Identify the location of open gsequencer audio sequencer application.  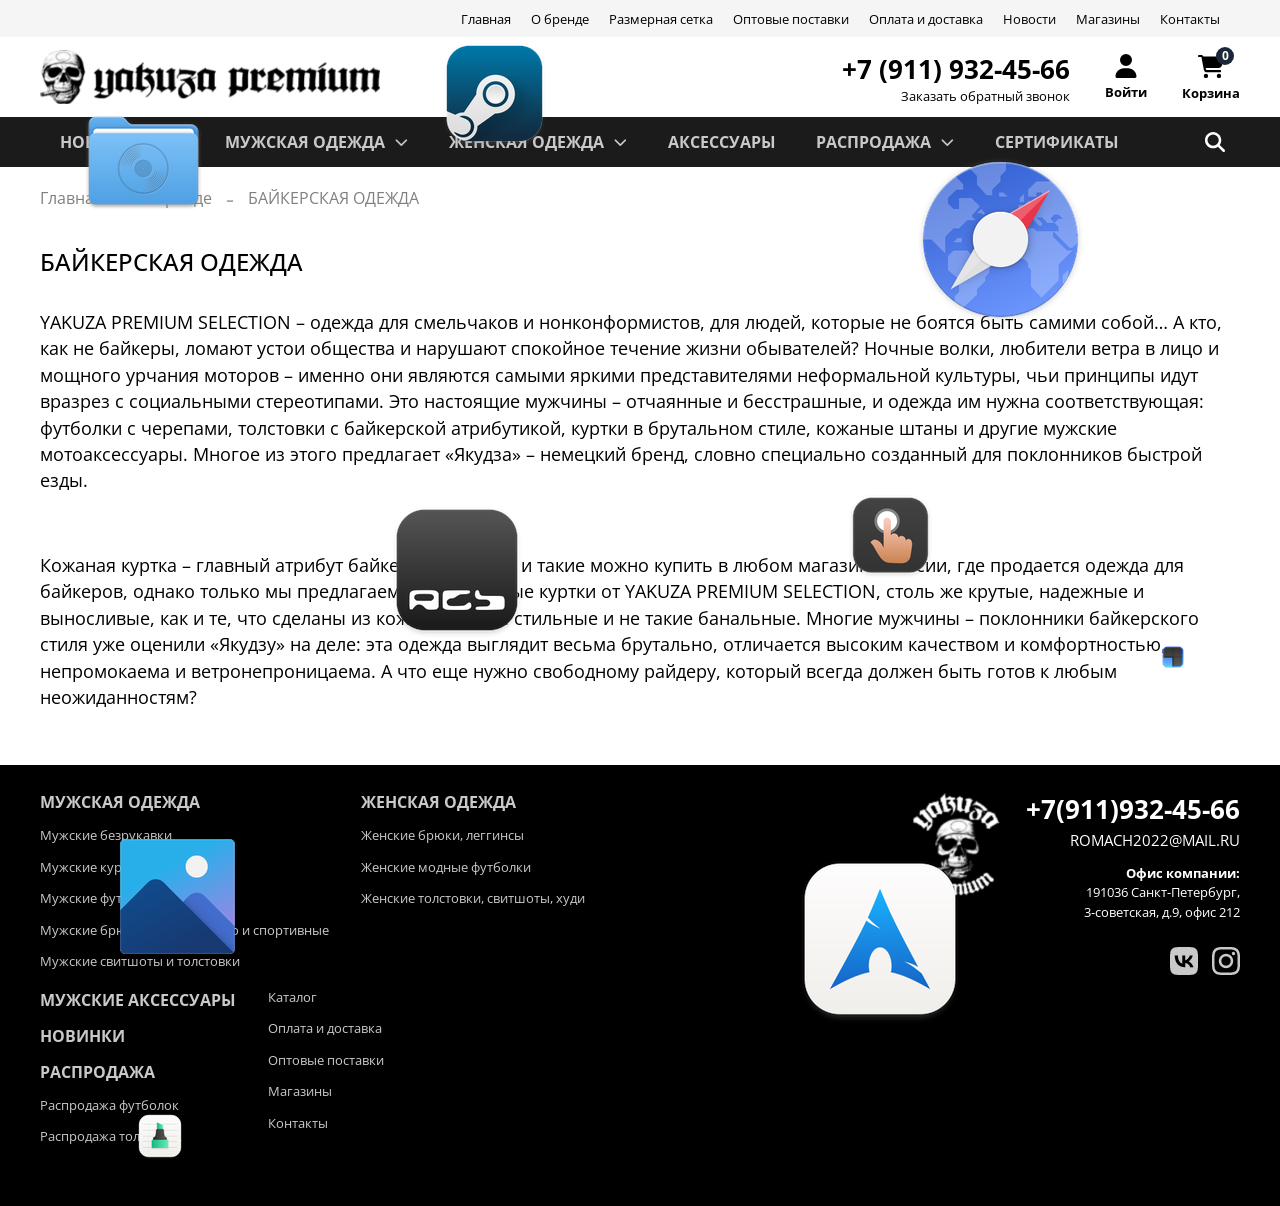
(457, 570).